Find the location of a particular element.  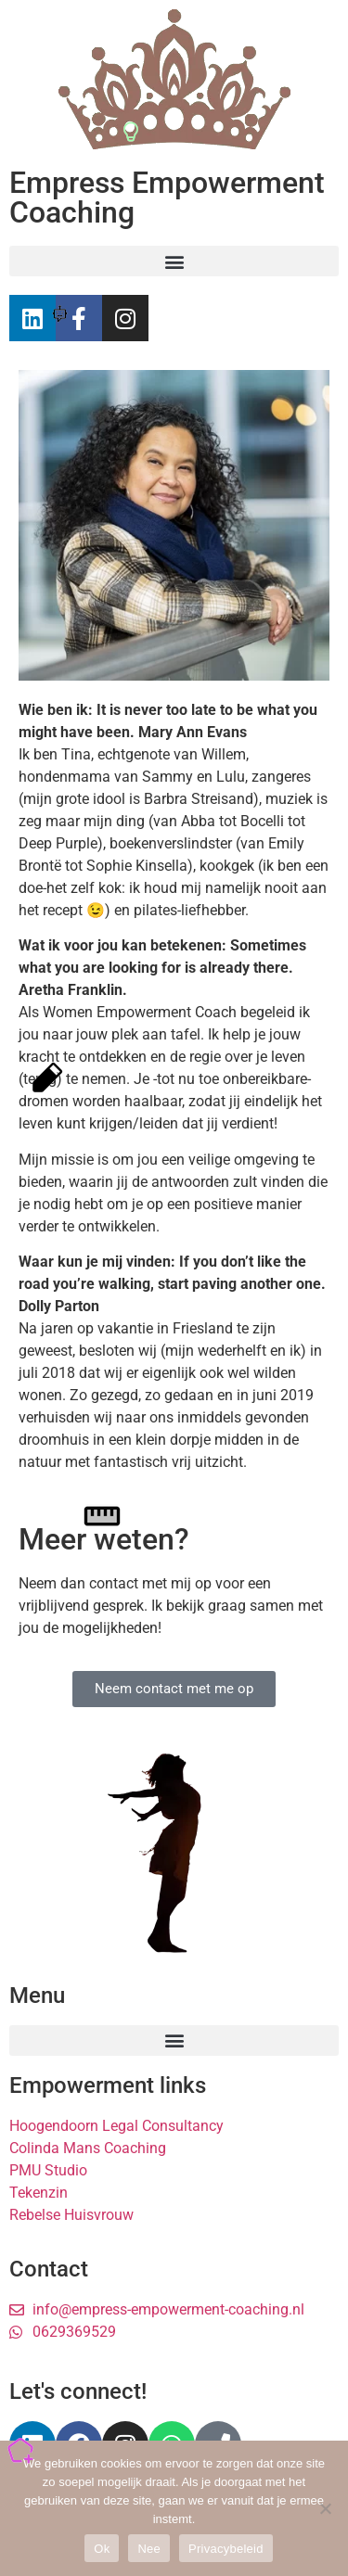

add a new shape or polygon element is located at coordinates (20, 2451).